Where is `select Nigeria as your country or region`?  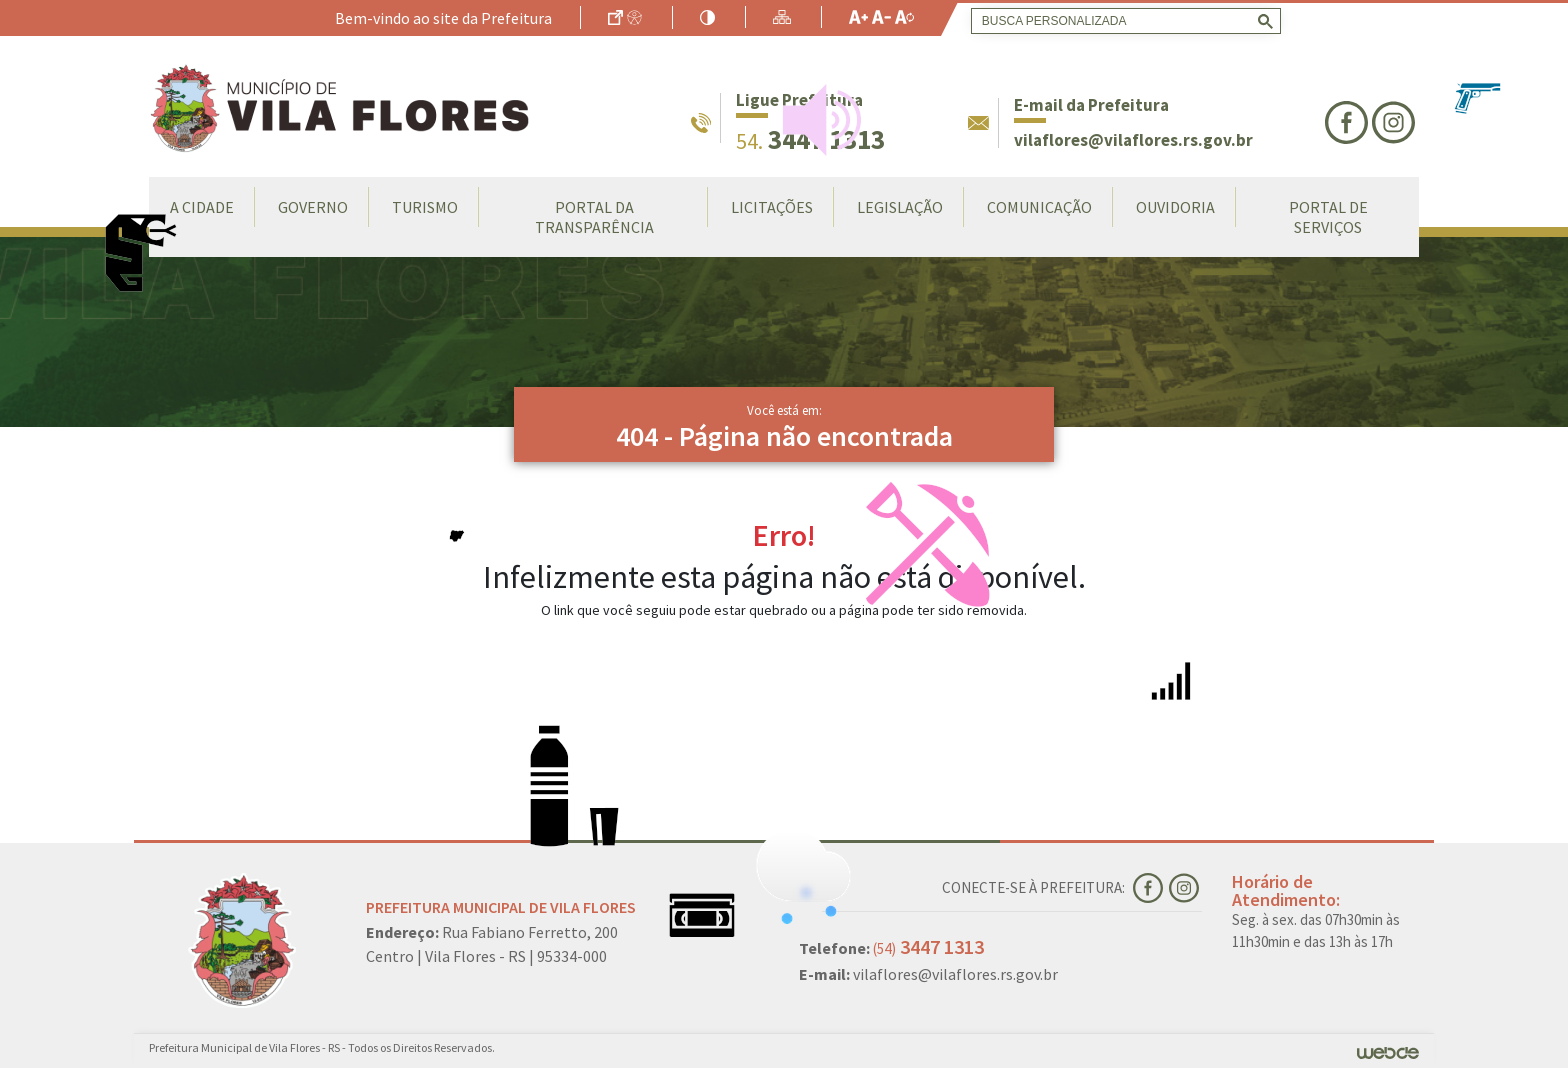 select Nigeria as your country or region is located at coordinates (457, 536).